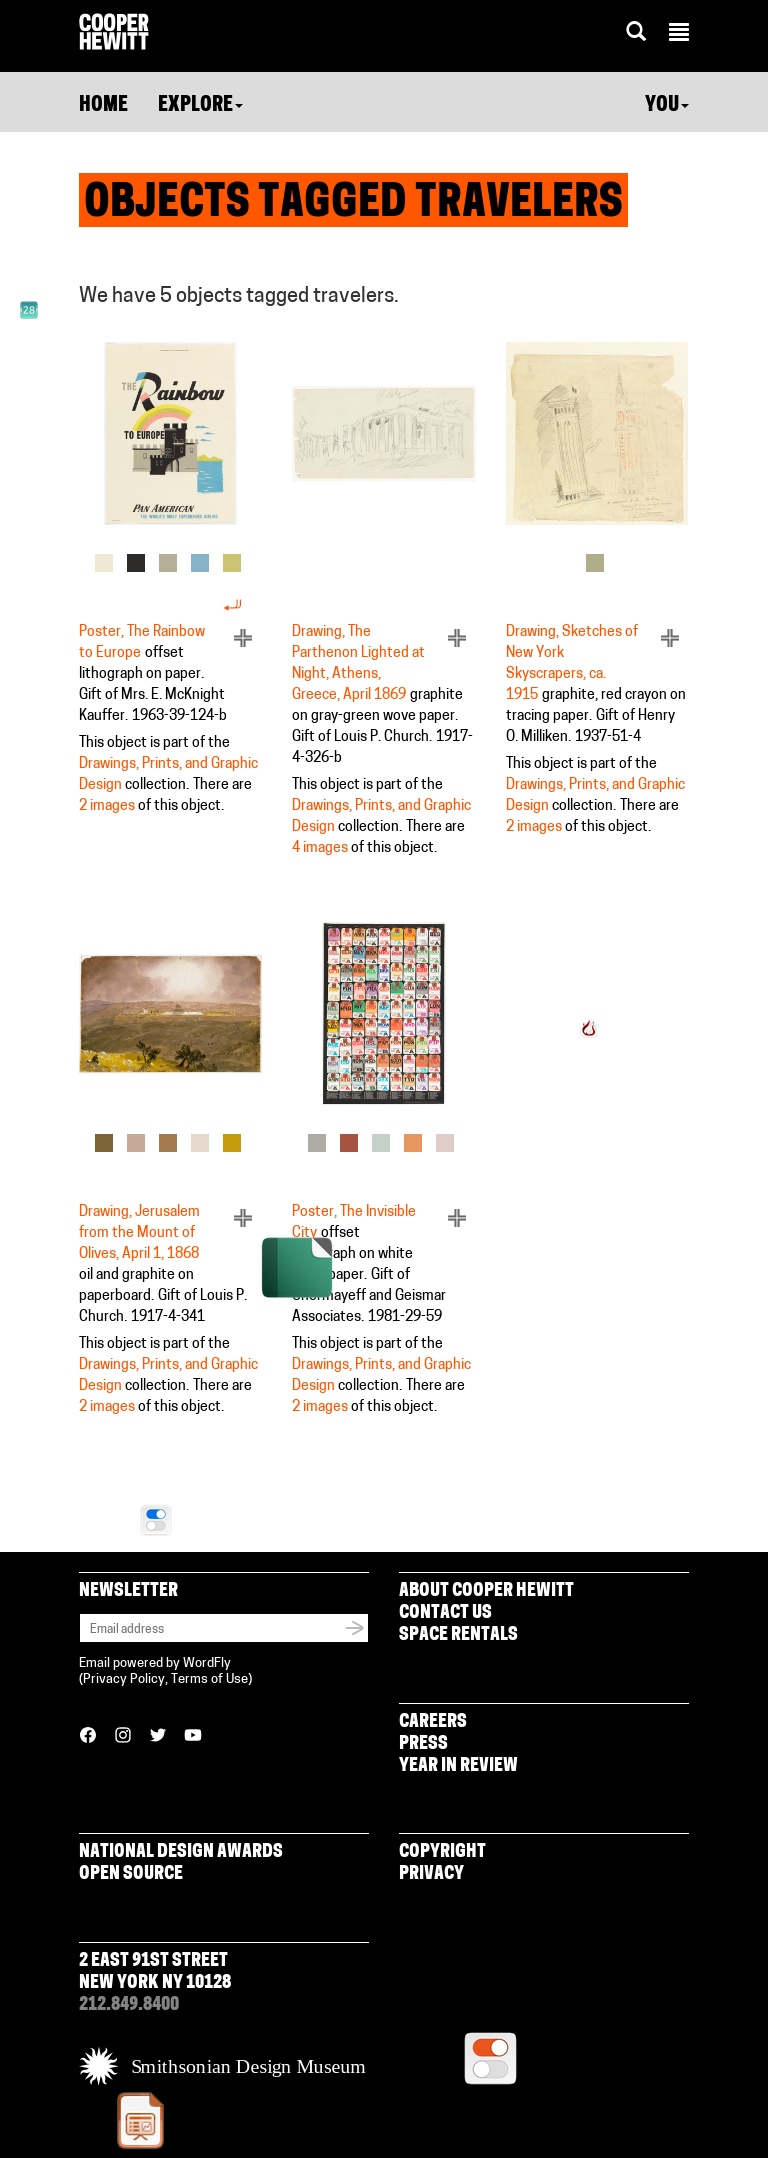 This screenshot has height=2158, width=768. What do you see at coordinates (589, 1028) in the screenshot?
I see `open brasero disc burning application` at bounding box center [589, 1028].